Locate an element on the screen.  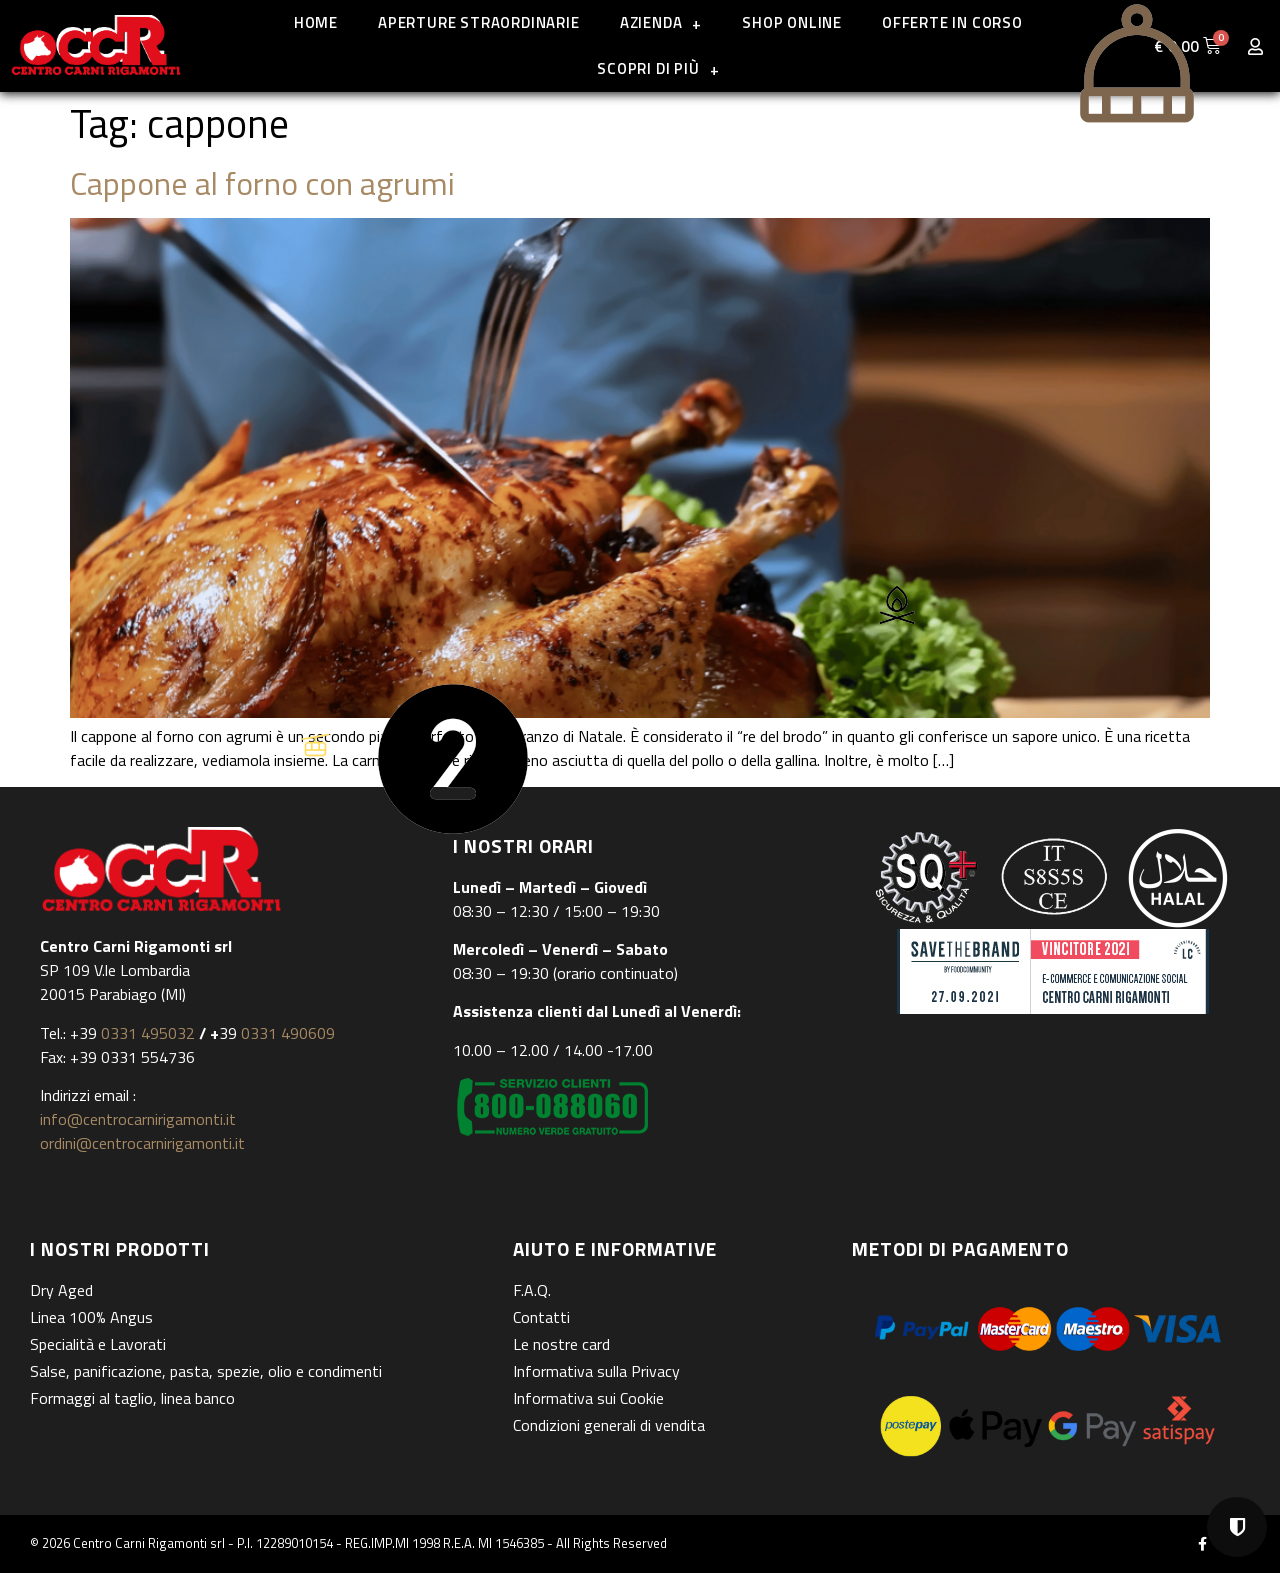
access cable car or gondola transit information is located at coordinates (315, 745).